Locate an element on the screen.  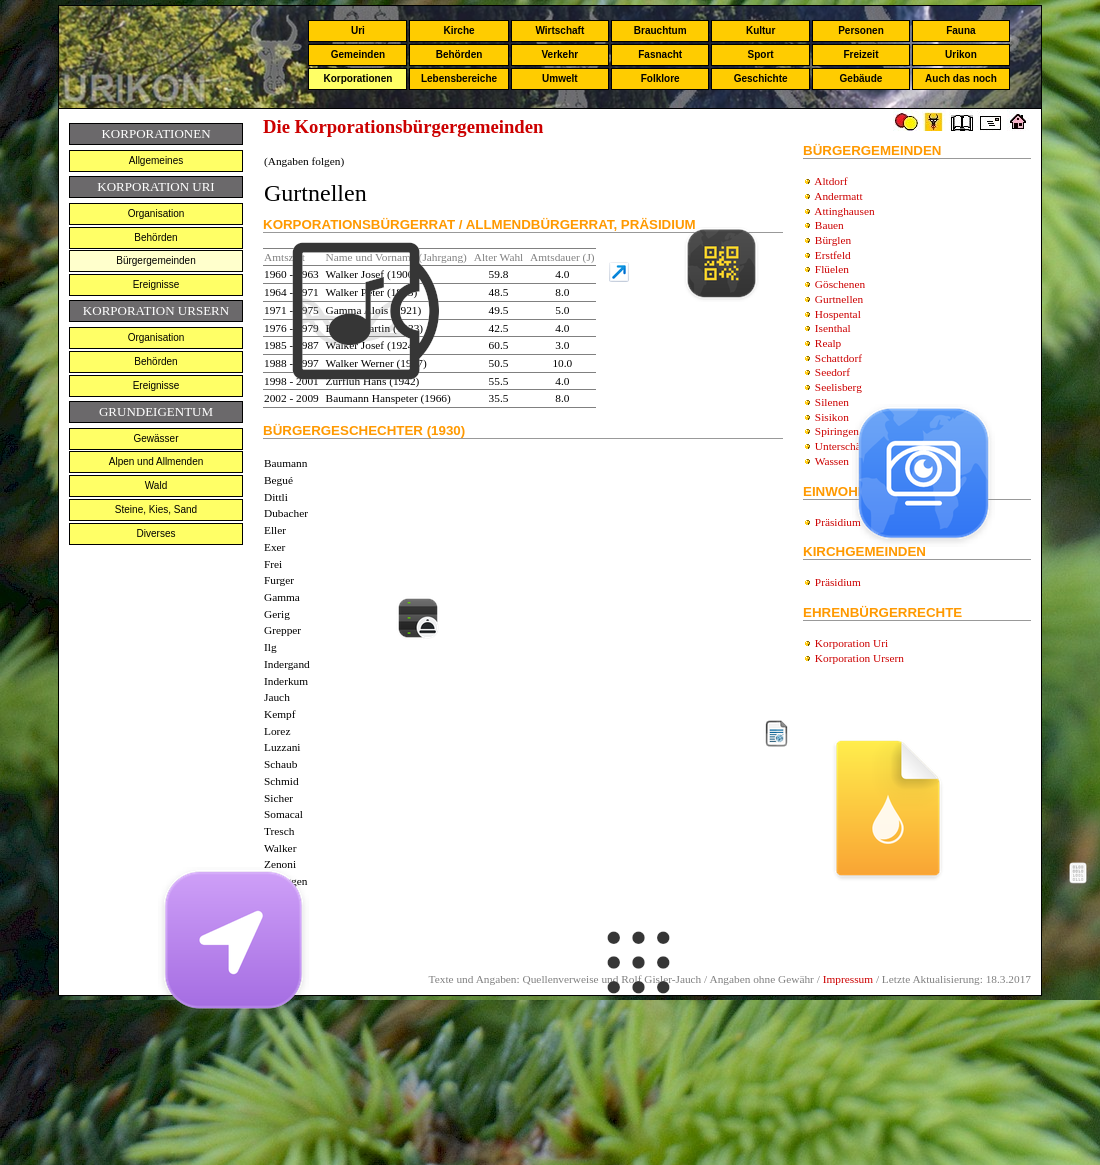
open elisa music player is located at coordinates (361, 311).